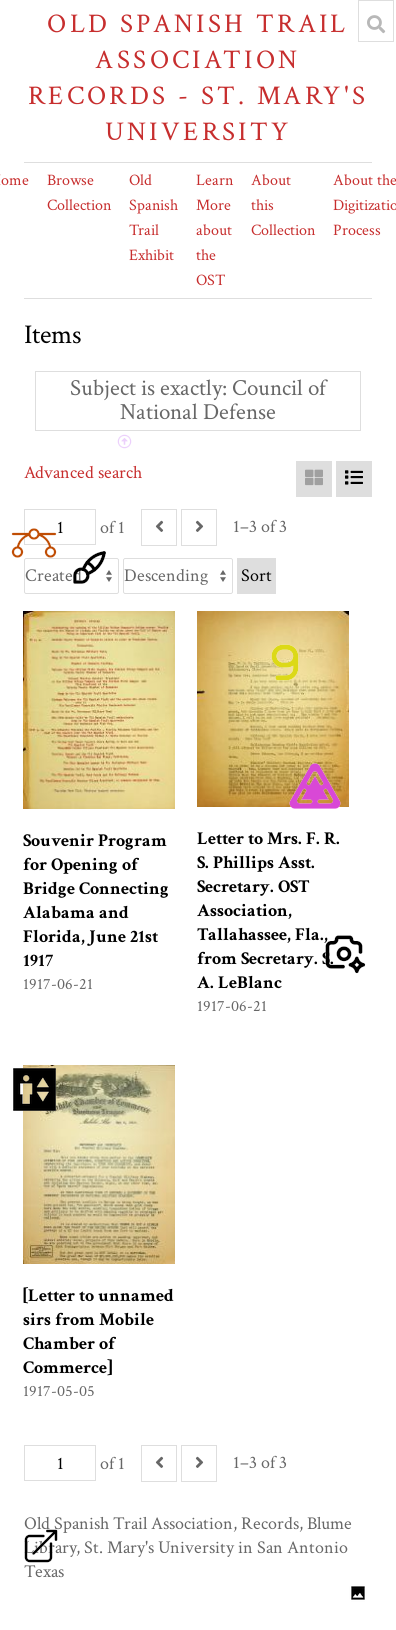 The height and width of the screenshot is (1630, 396). Describe the element at coordinates (285, 662) in the screenshot. I see `indicates the number nine in a count or quantity` at that location.